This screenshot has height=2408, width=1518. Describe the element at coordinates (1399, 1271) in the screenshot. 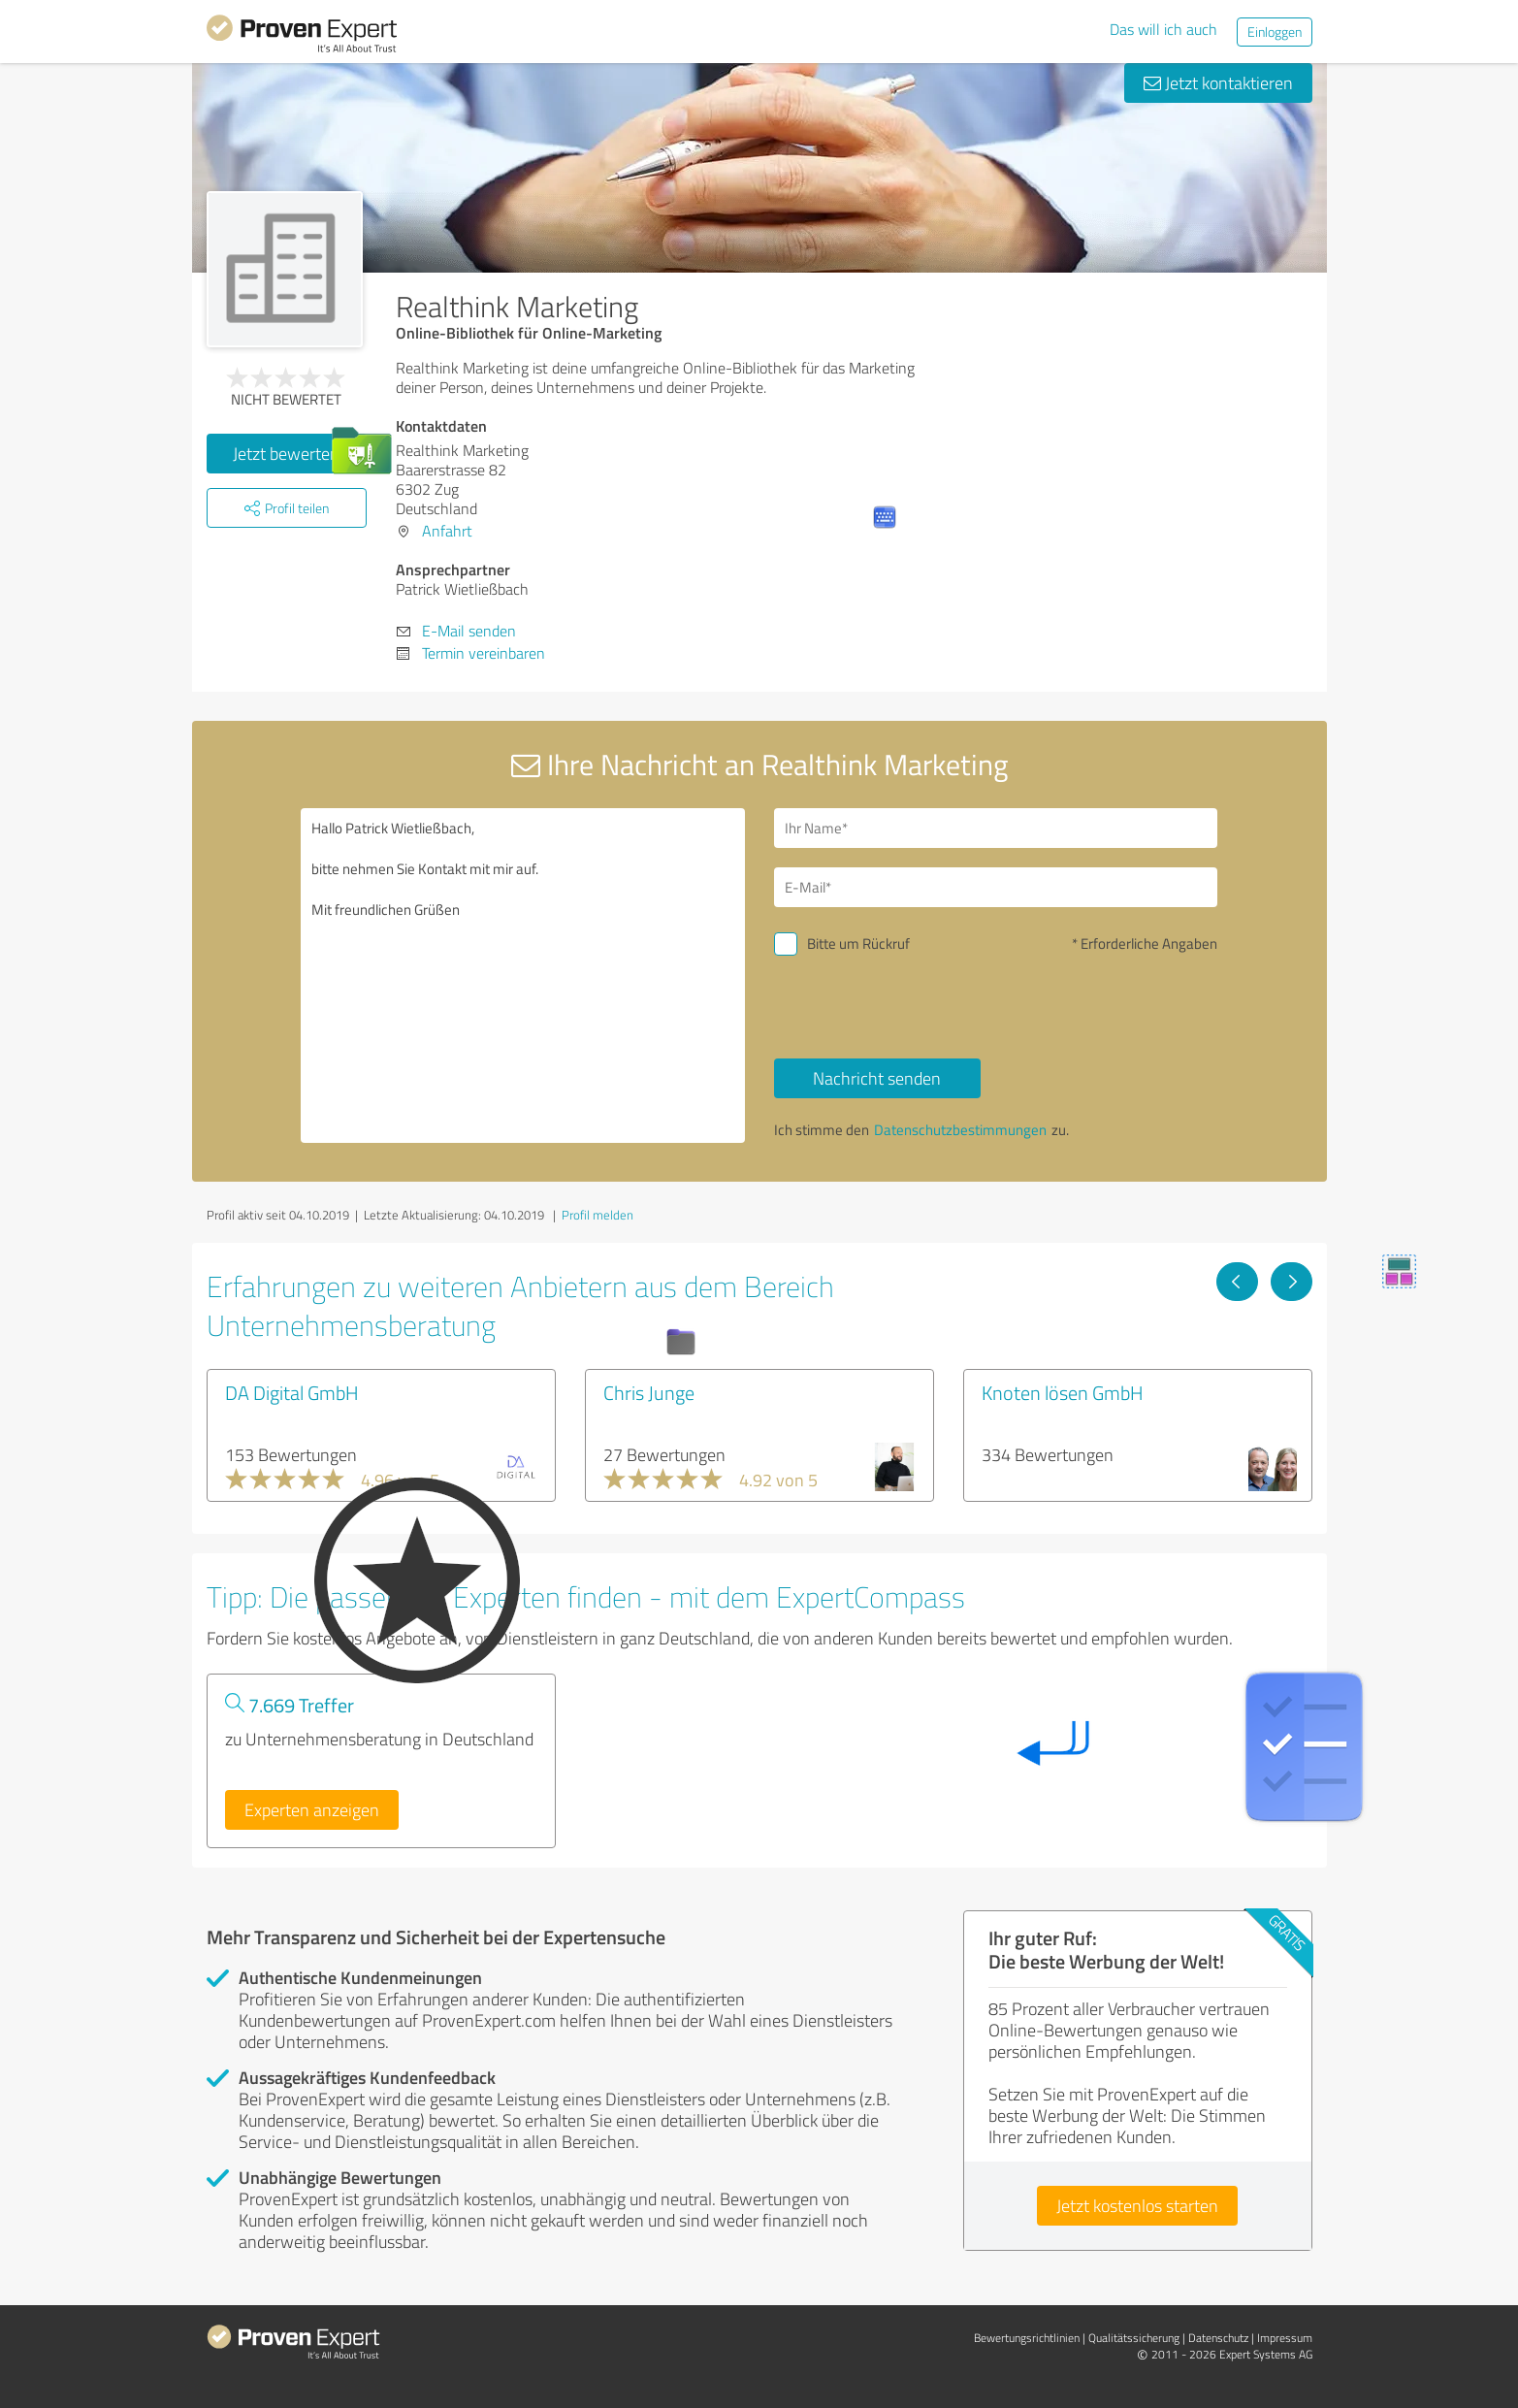

I see `select all items in the current view` at that location.